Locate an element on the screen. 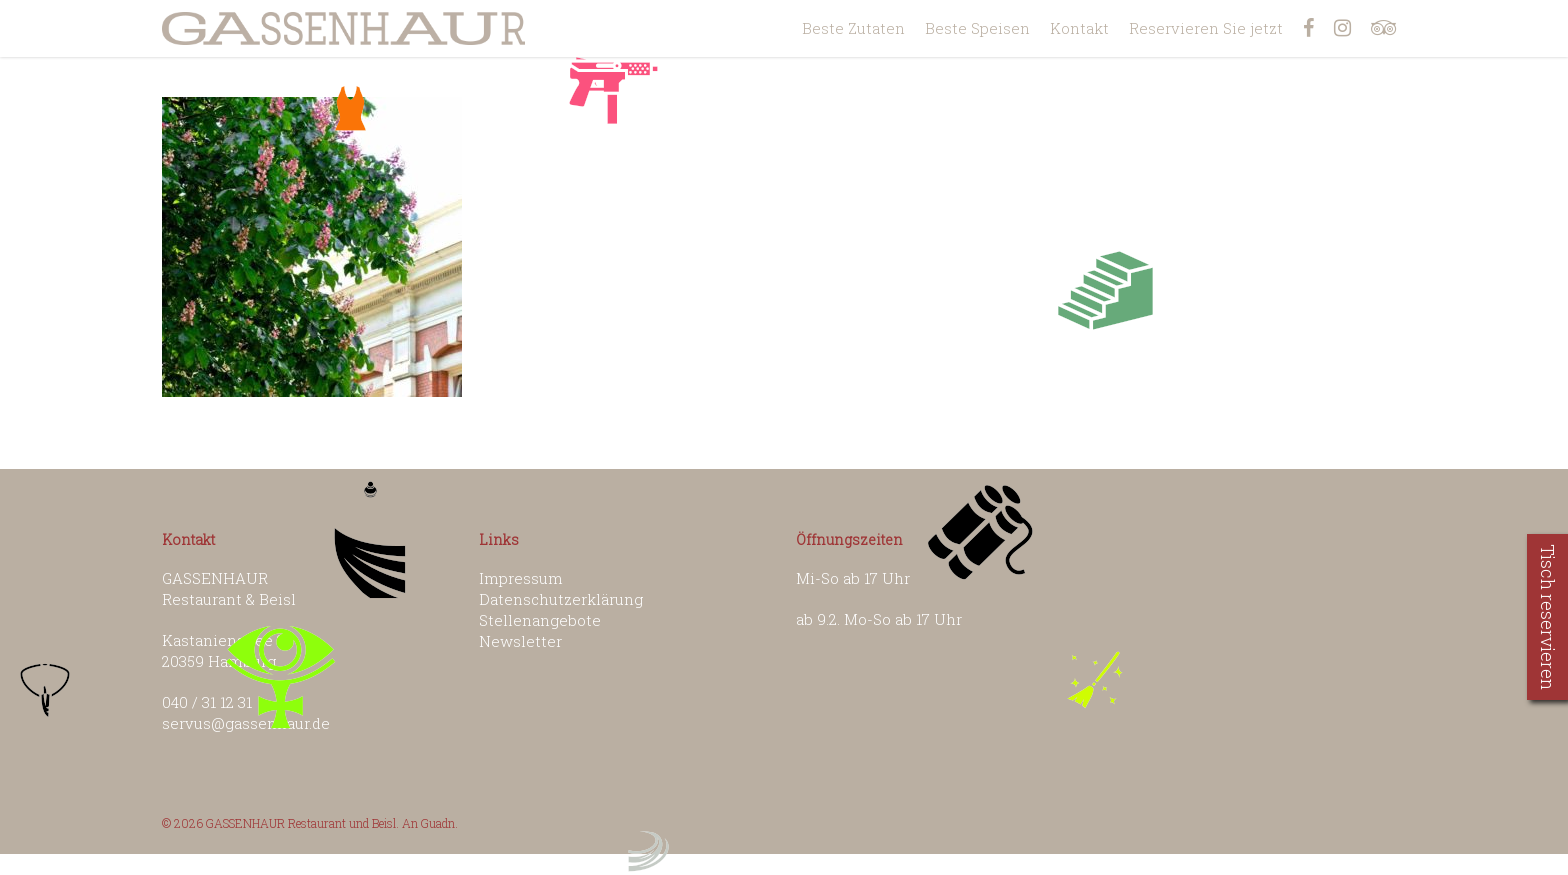 The image size is (1568, 875). browse sleeveless tops in clothing catalog is located at coordinates (350, 107).